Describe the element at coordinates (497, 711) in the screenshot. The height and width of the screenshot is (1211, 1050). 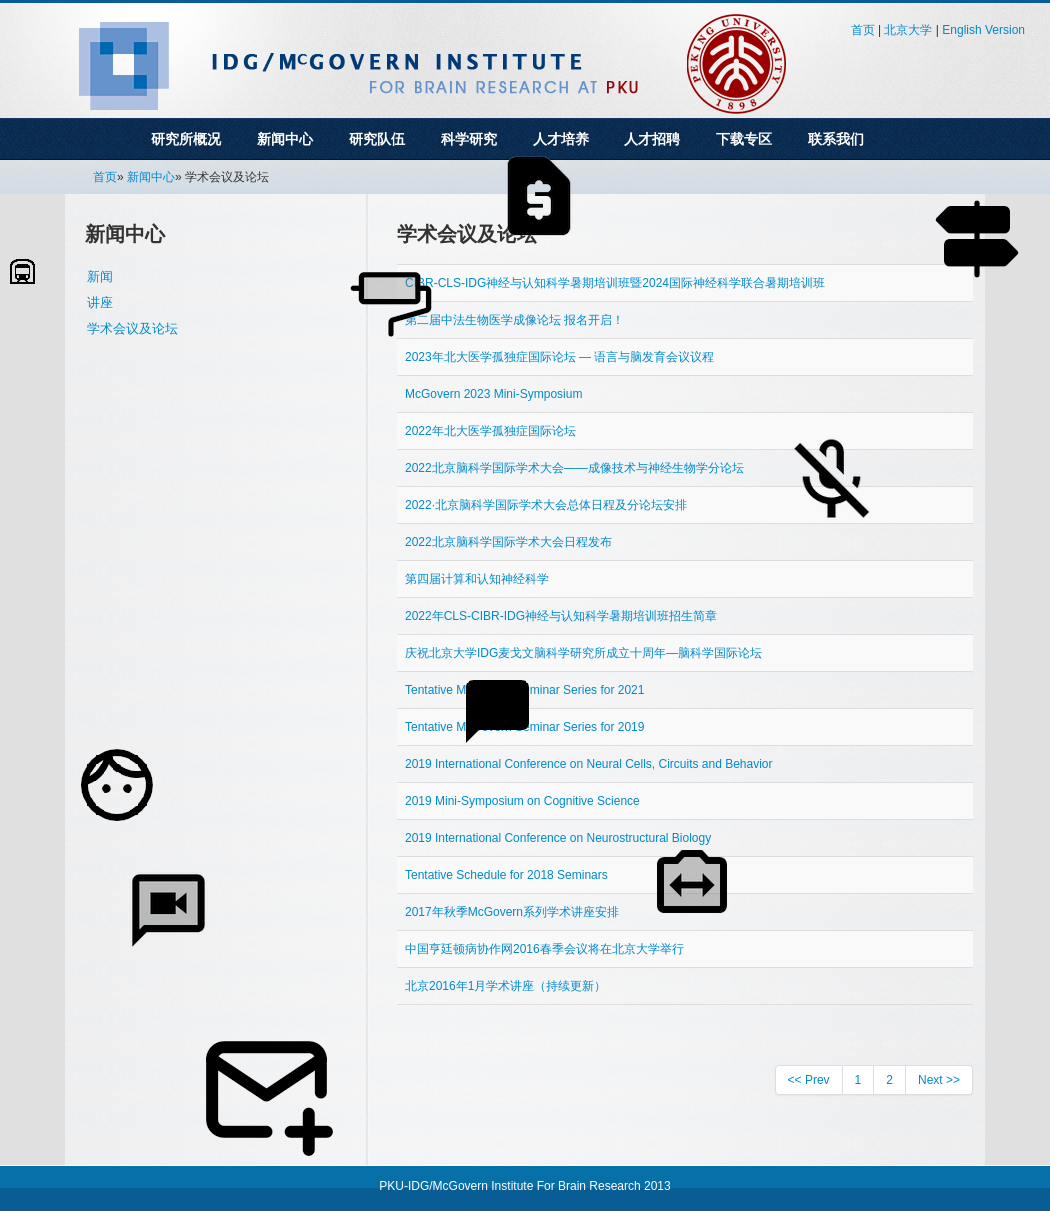
I see `open chat or messaging` at that location.